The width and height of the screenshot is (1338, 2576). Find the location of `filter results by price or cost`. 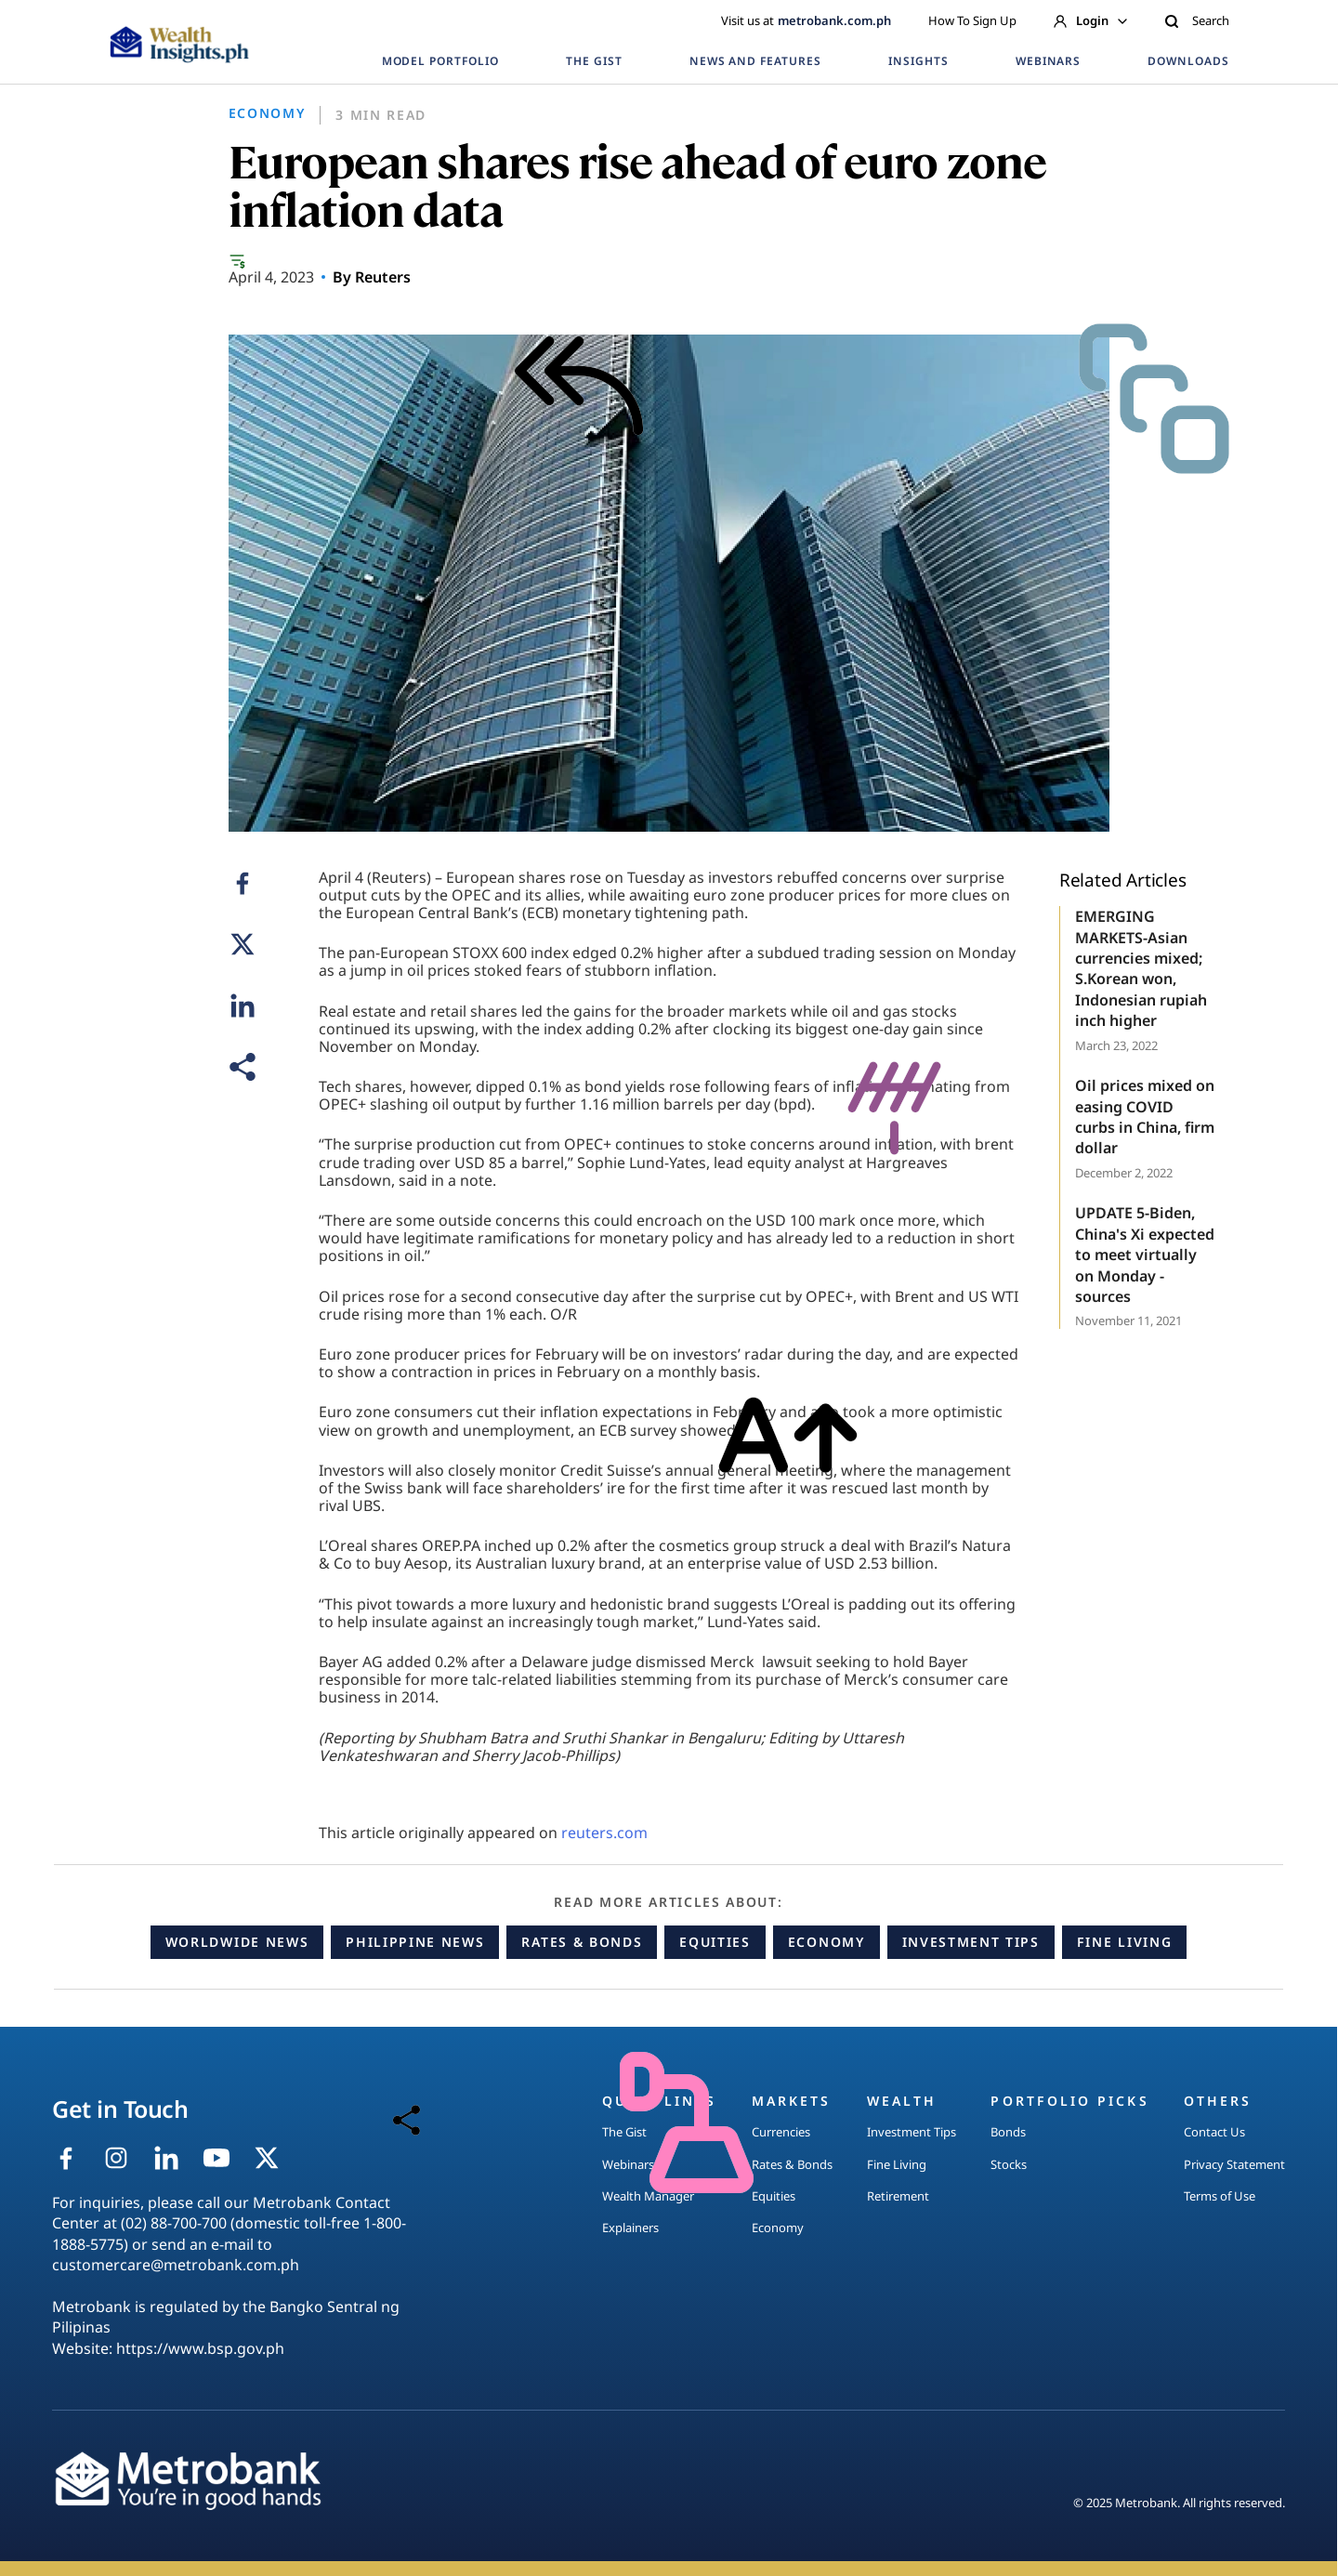

filter results by price or cost is located at coordinates (237, 260).